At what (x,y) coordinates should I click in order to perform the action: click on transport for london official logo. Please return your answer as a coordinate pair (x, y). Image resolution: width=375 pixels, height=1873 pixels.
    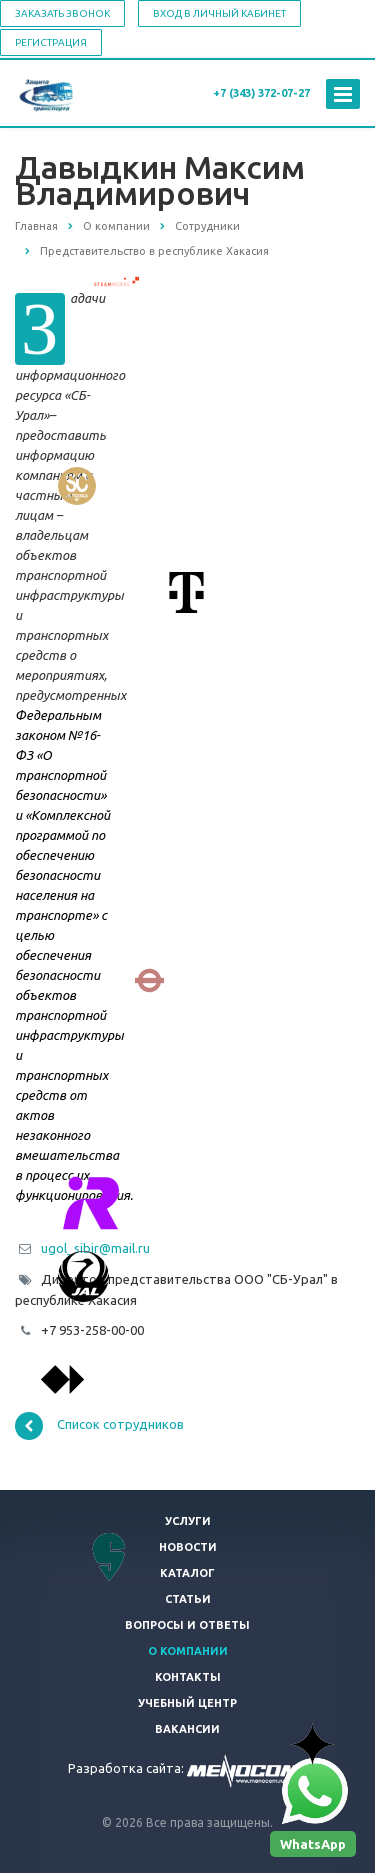
    Looking at the image, I should click on (149, 980).